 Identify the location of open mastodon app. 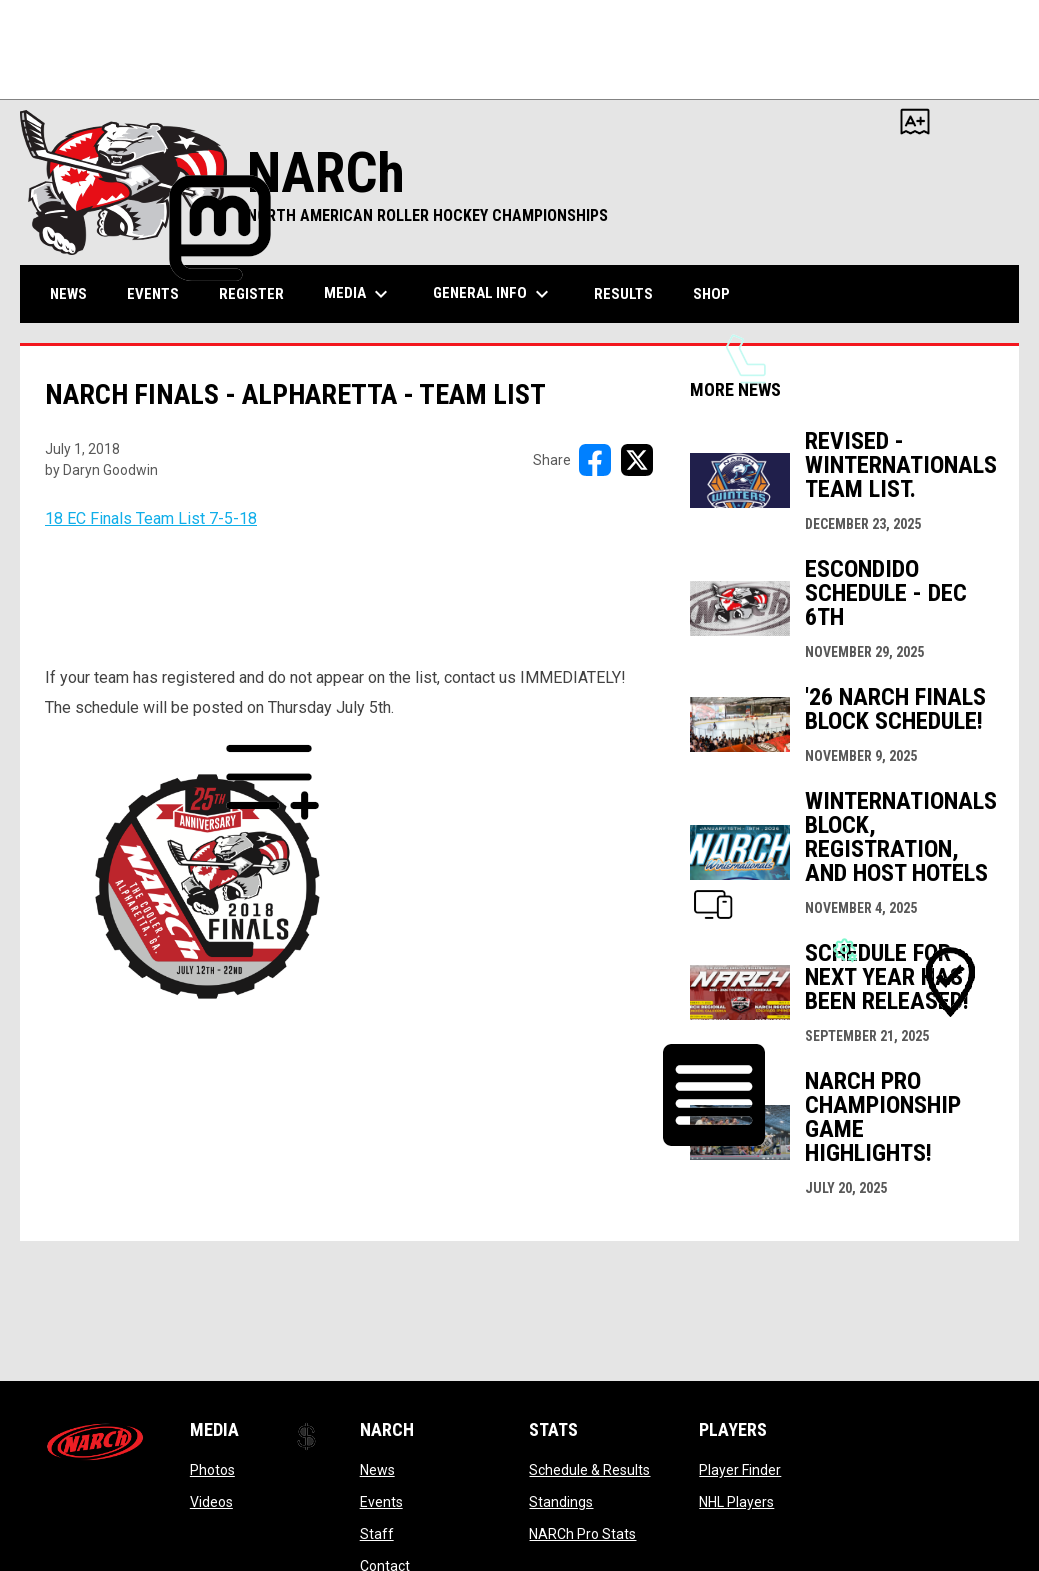
(220, 226).